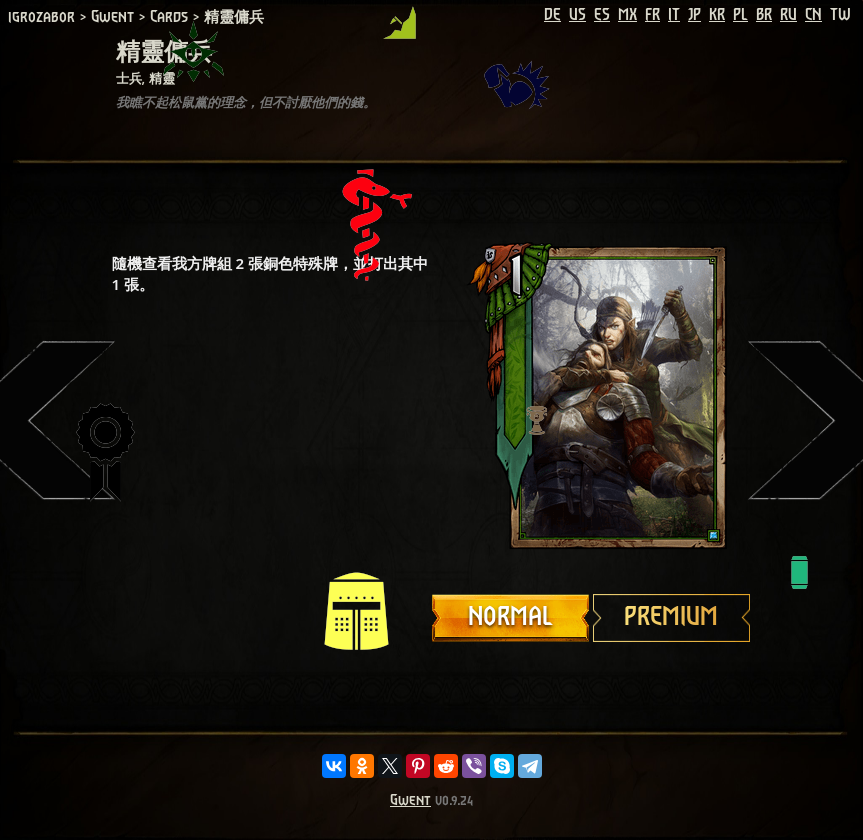  What do you see at coordinates (193, 51) in the screenshot?
I see `select warlock or sorcerer character class` at bounding box center [193, 51].